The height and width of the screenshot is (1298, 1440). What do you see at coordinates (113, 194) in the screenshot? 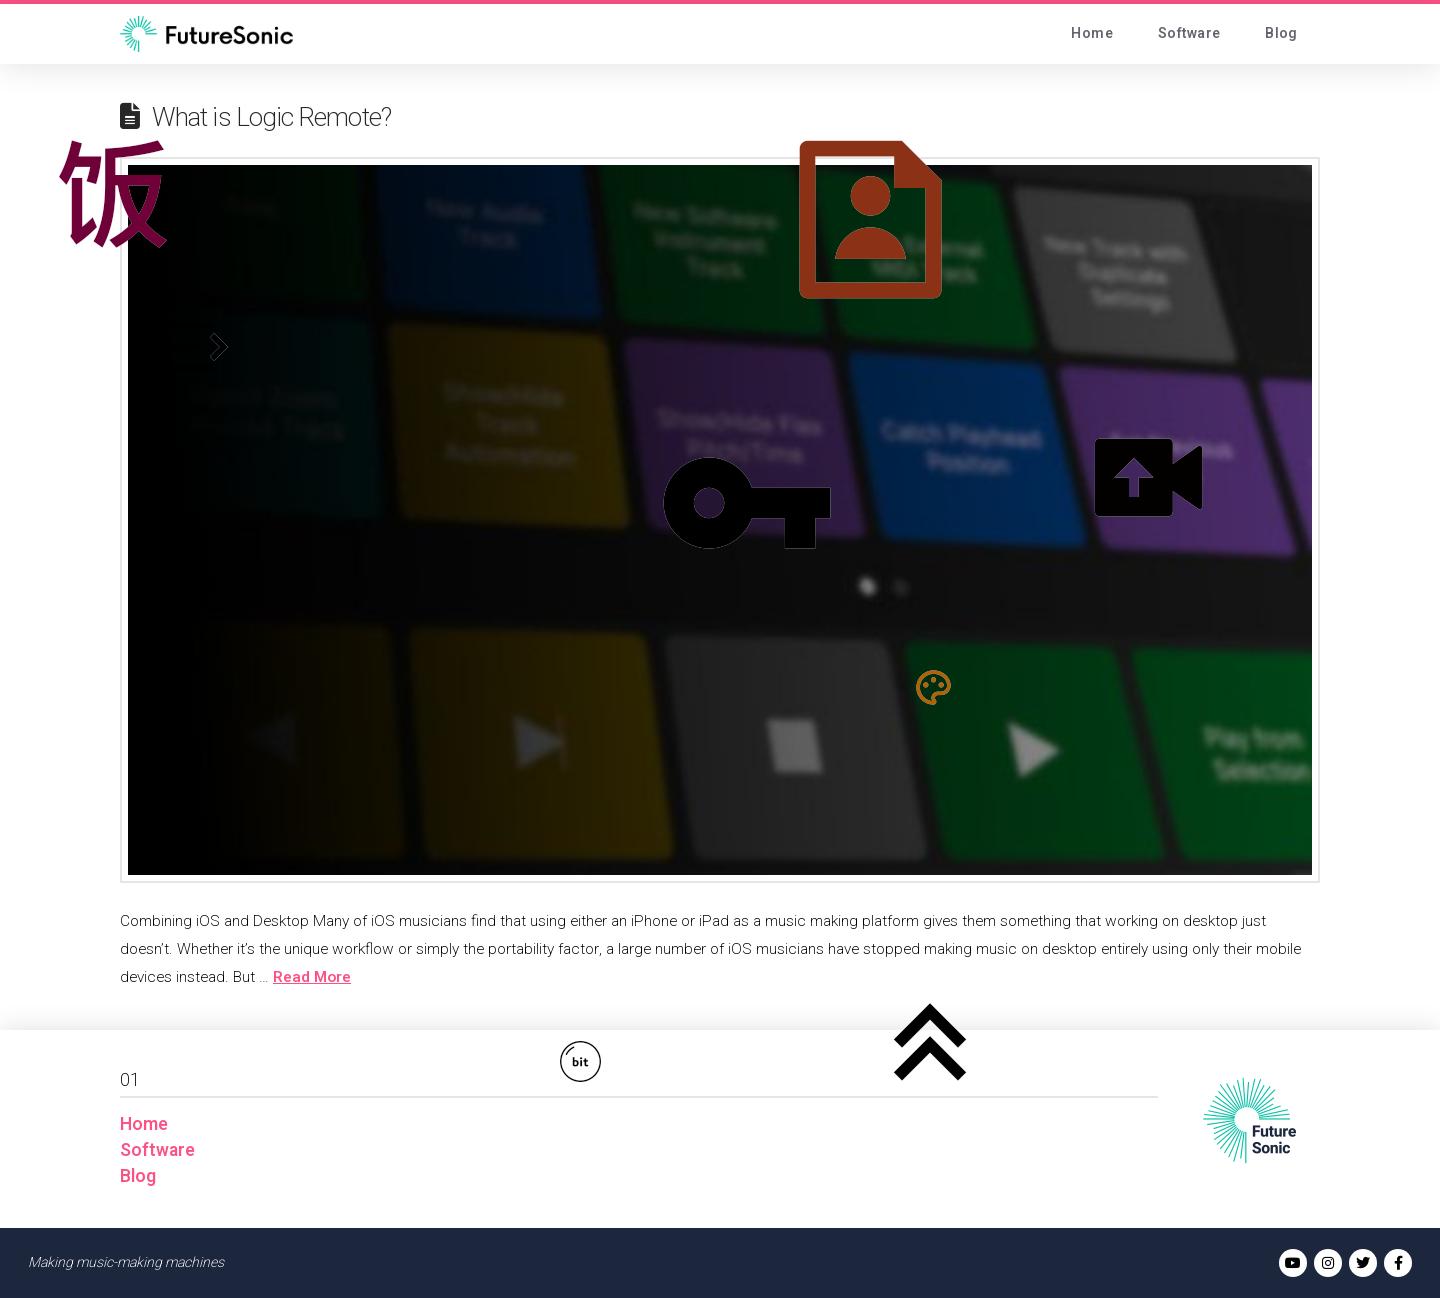
I see `open Fanfou social media app` at bounding box center [113, 194].